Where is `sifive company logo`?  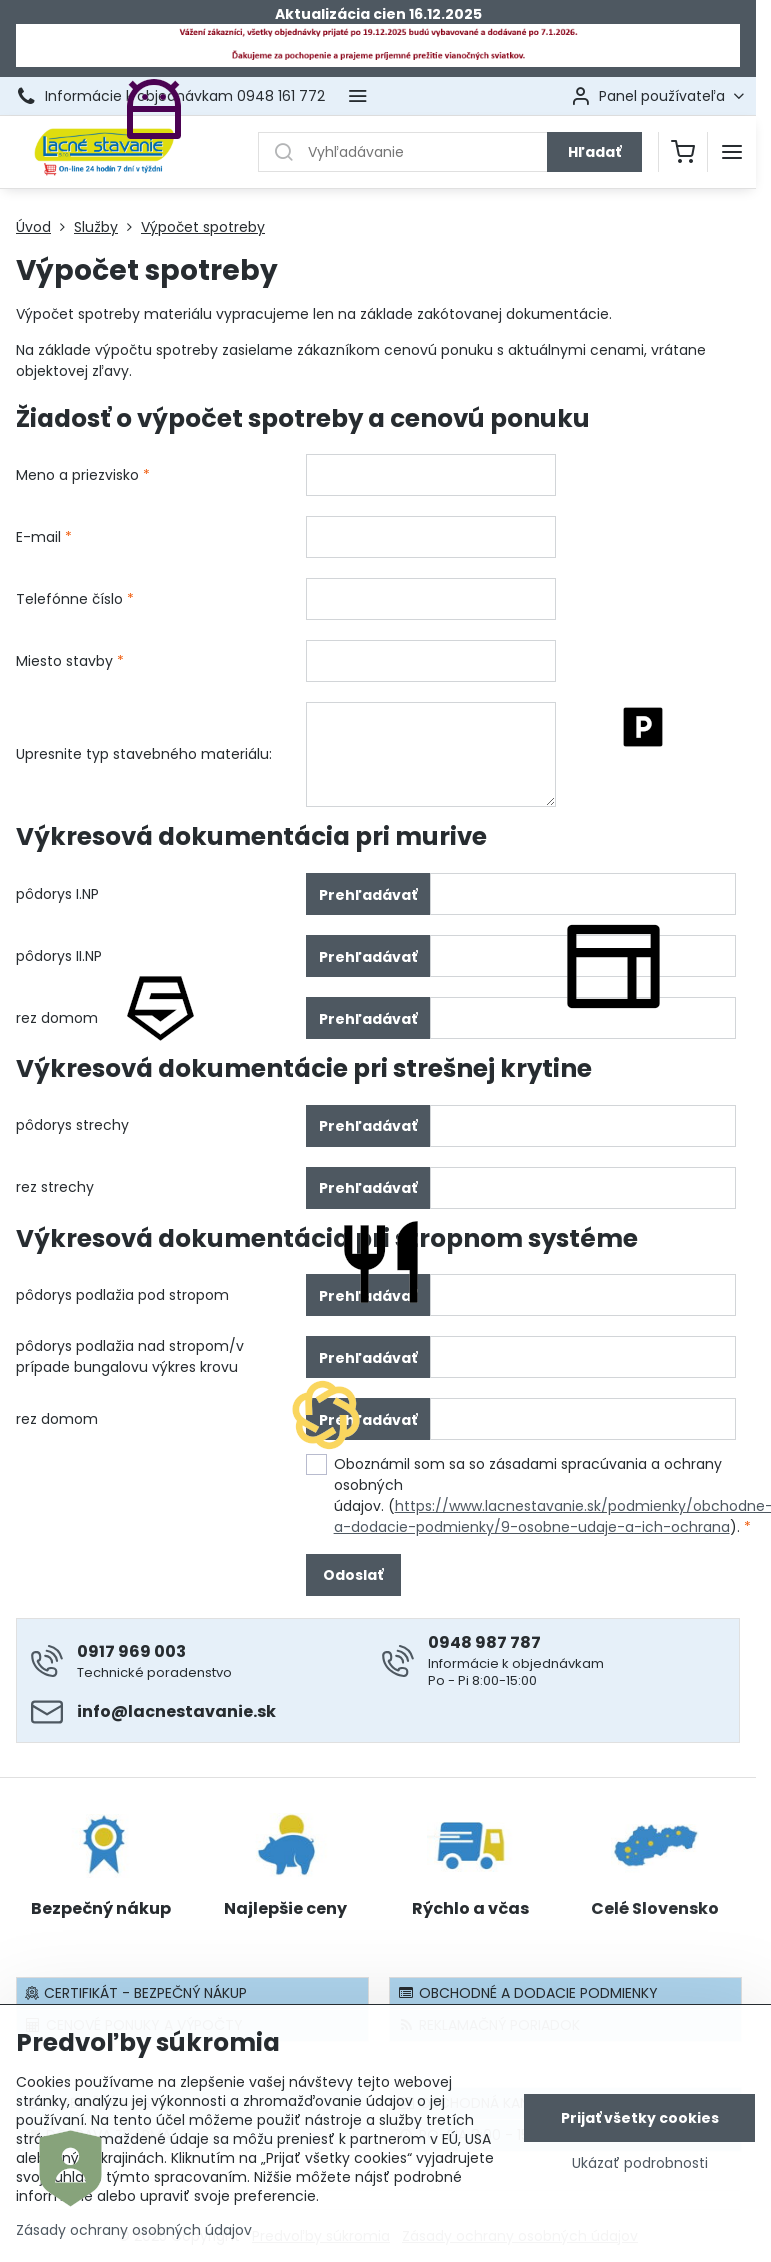
sifive company logo is located at coordinates (160, 1008).